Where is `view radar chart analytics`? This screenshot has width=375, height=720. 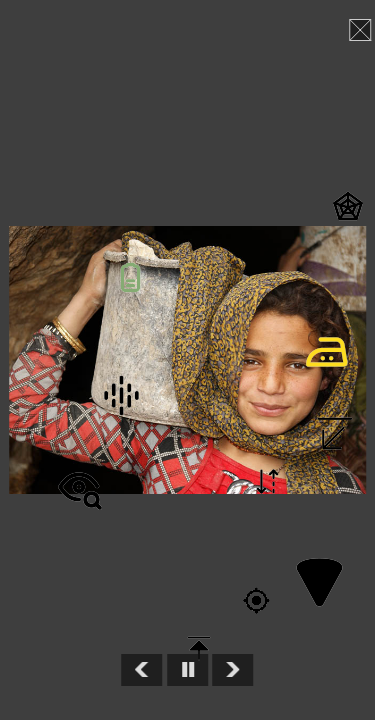 view radar chart analytics is located at coordinates (348, 206).